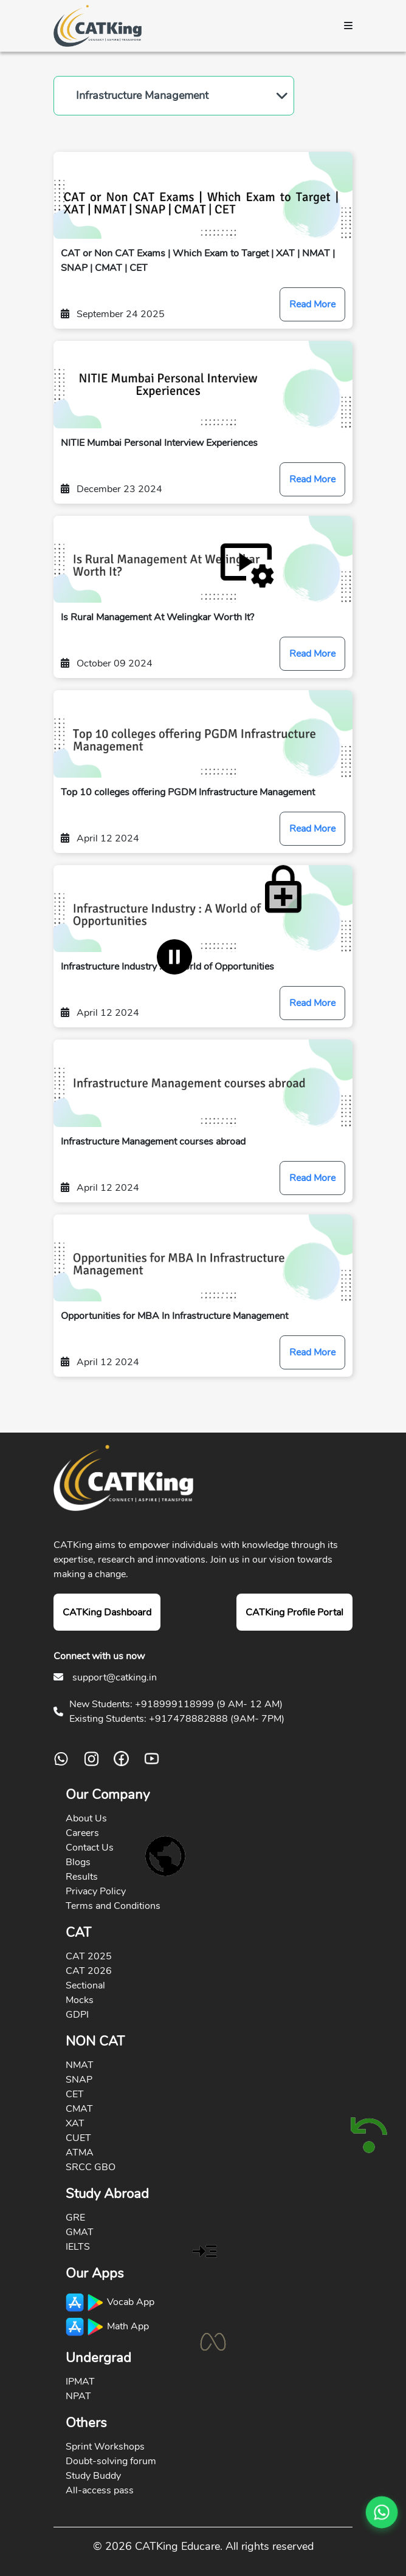 Image resolution: width=406 pixels, height=2576 pixels. Describe the element at coordinates (204, 2251) in the screenshot. I see `expand to read more content` at that location.